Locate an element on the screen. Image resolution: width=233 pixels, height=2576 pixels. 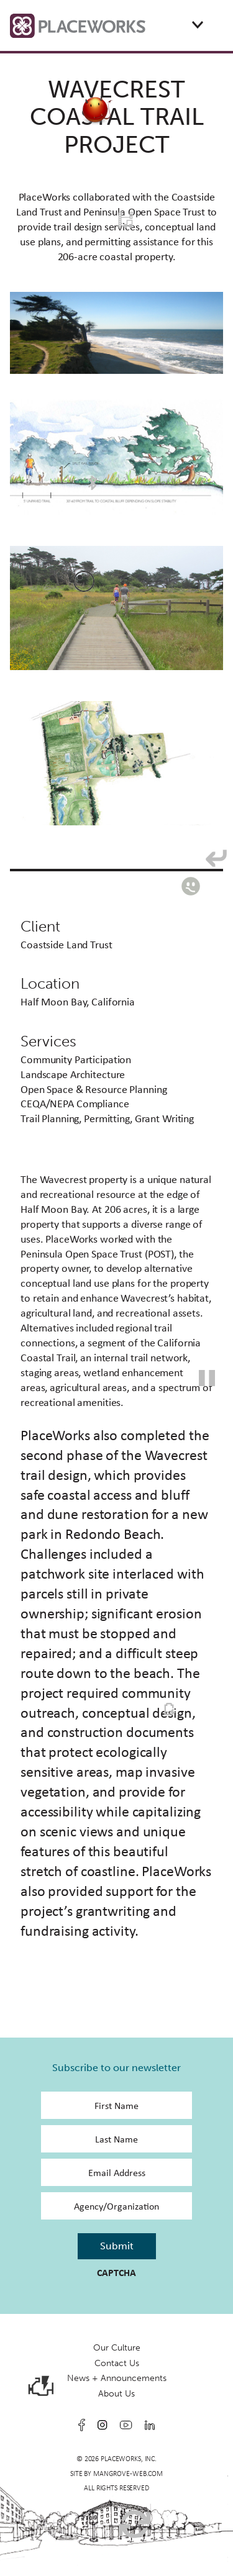
access multimedia applications is located at coordinates (126, 220).